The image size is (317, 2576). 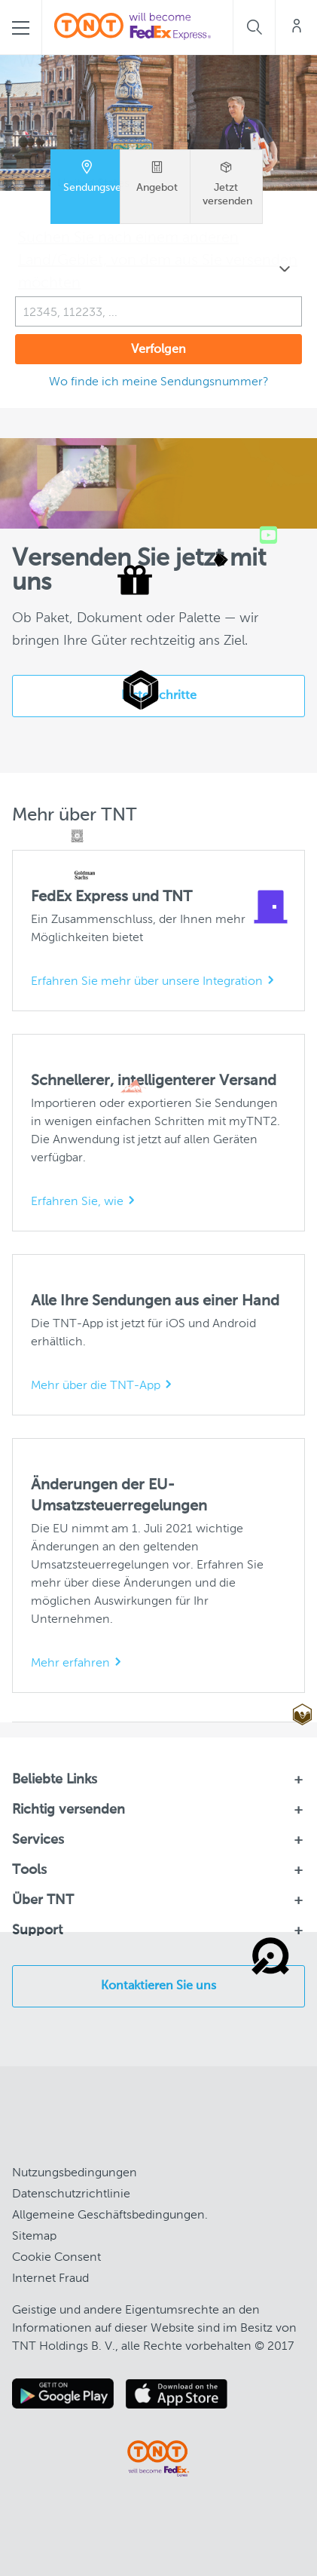 I want to click on apache ant build tool logo, so click(x=133, y=1087).